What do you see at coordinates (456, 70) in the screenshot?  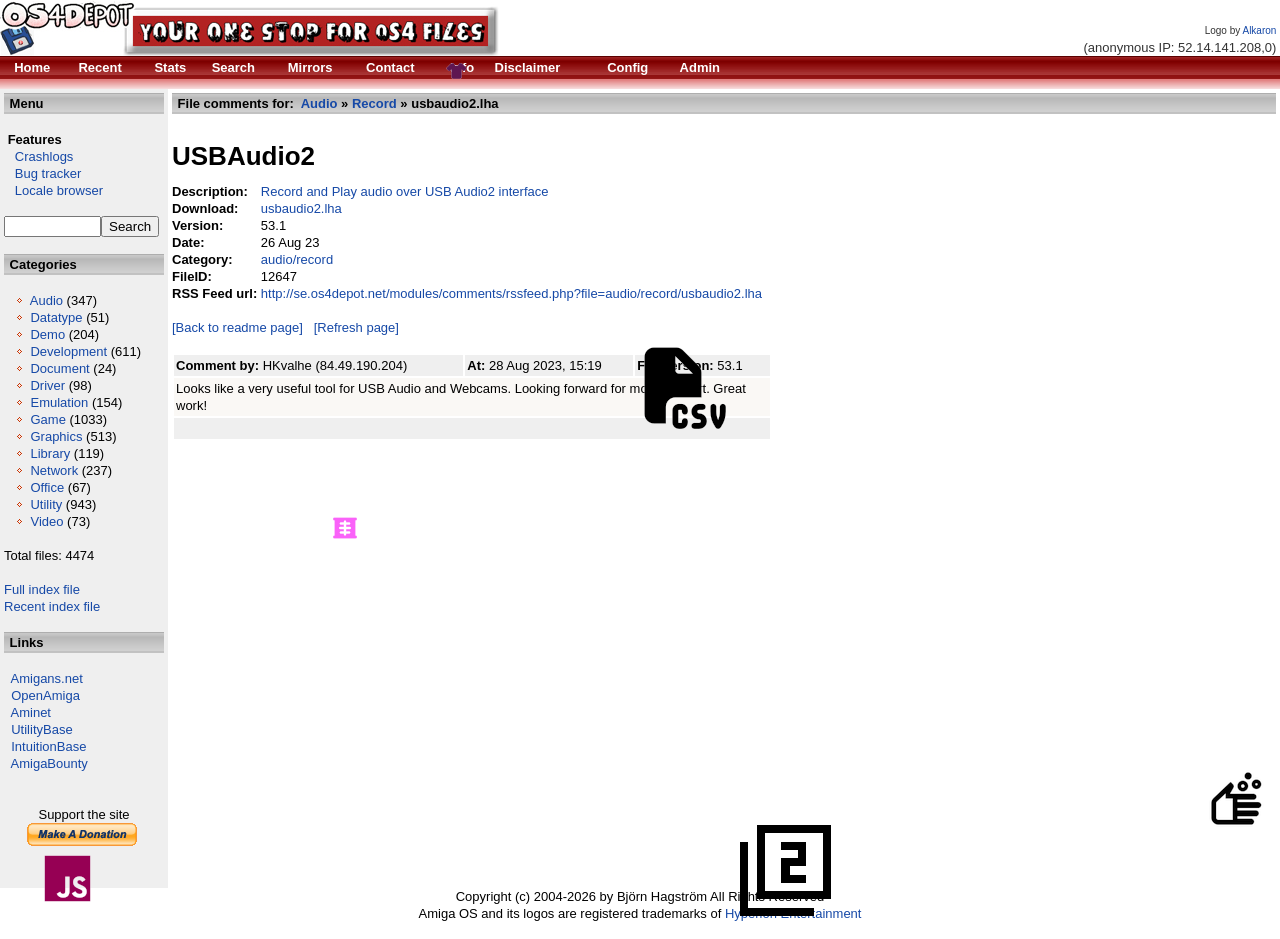 I see `browse clothing or apparel items` at bounding box center [456, 70].